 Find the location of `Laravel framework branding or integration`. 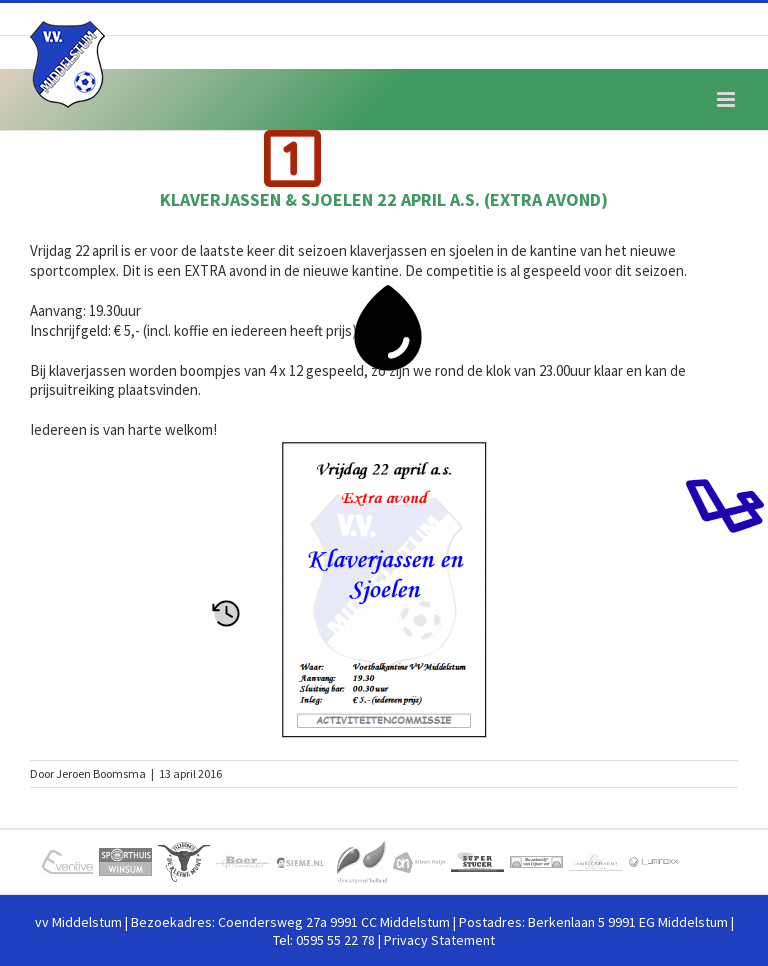

Laravel framework branding or integration is located at coordinates (725, 506).